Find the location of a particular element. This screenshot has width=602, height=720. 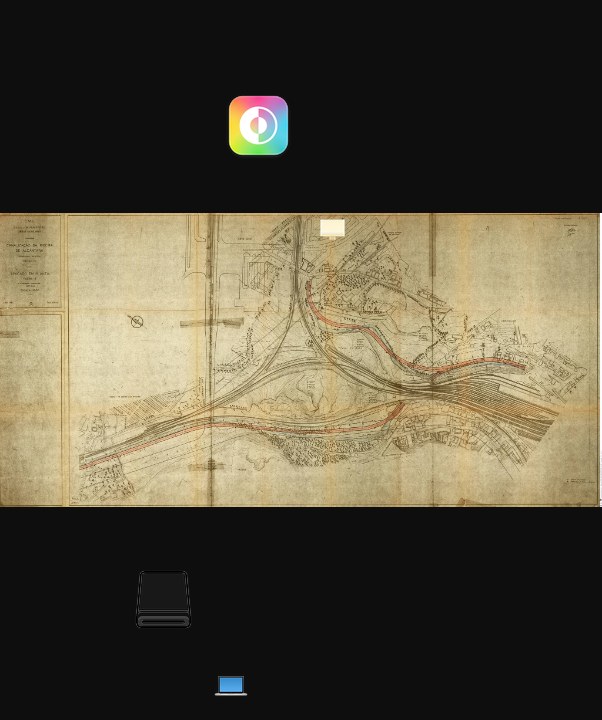

select yellow iMac as device type is located at coordinates (332, 229).